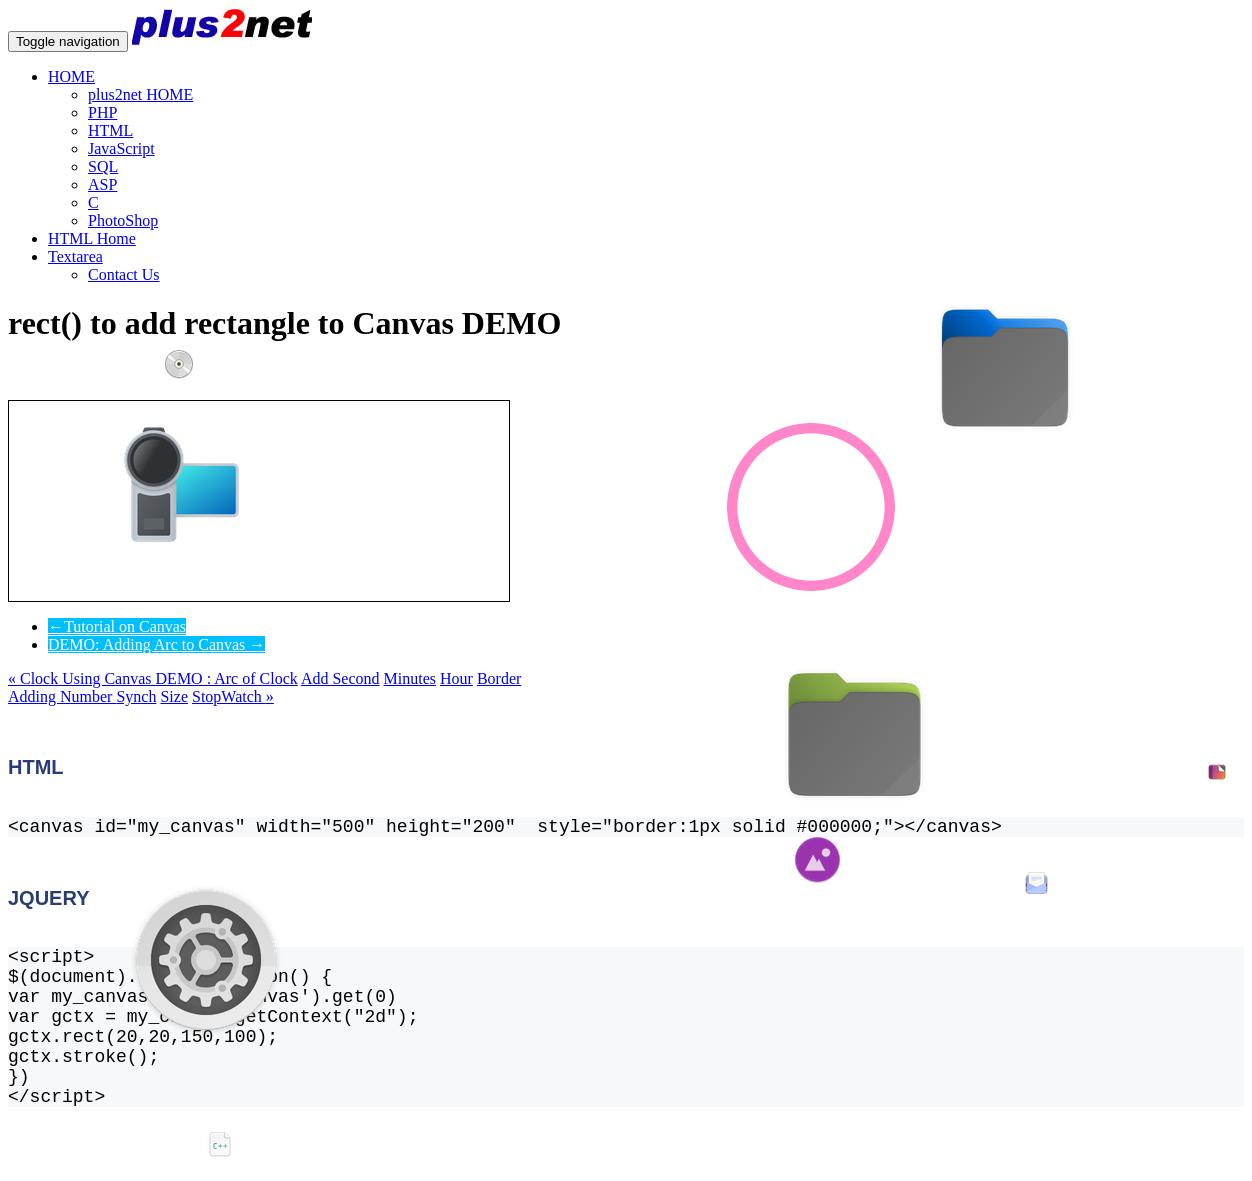 This screenshot has height=1181, width=1252. I want to click on customize desktop theme settings, so click(1217, 772).